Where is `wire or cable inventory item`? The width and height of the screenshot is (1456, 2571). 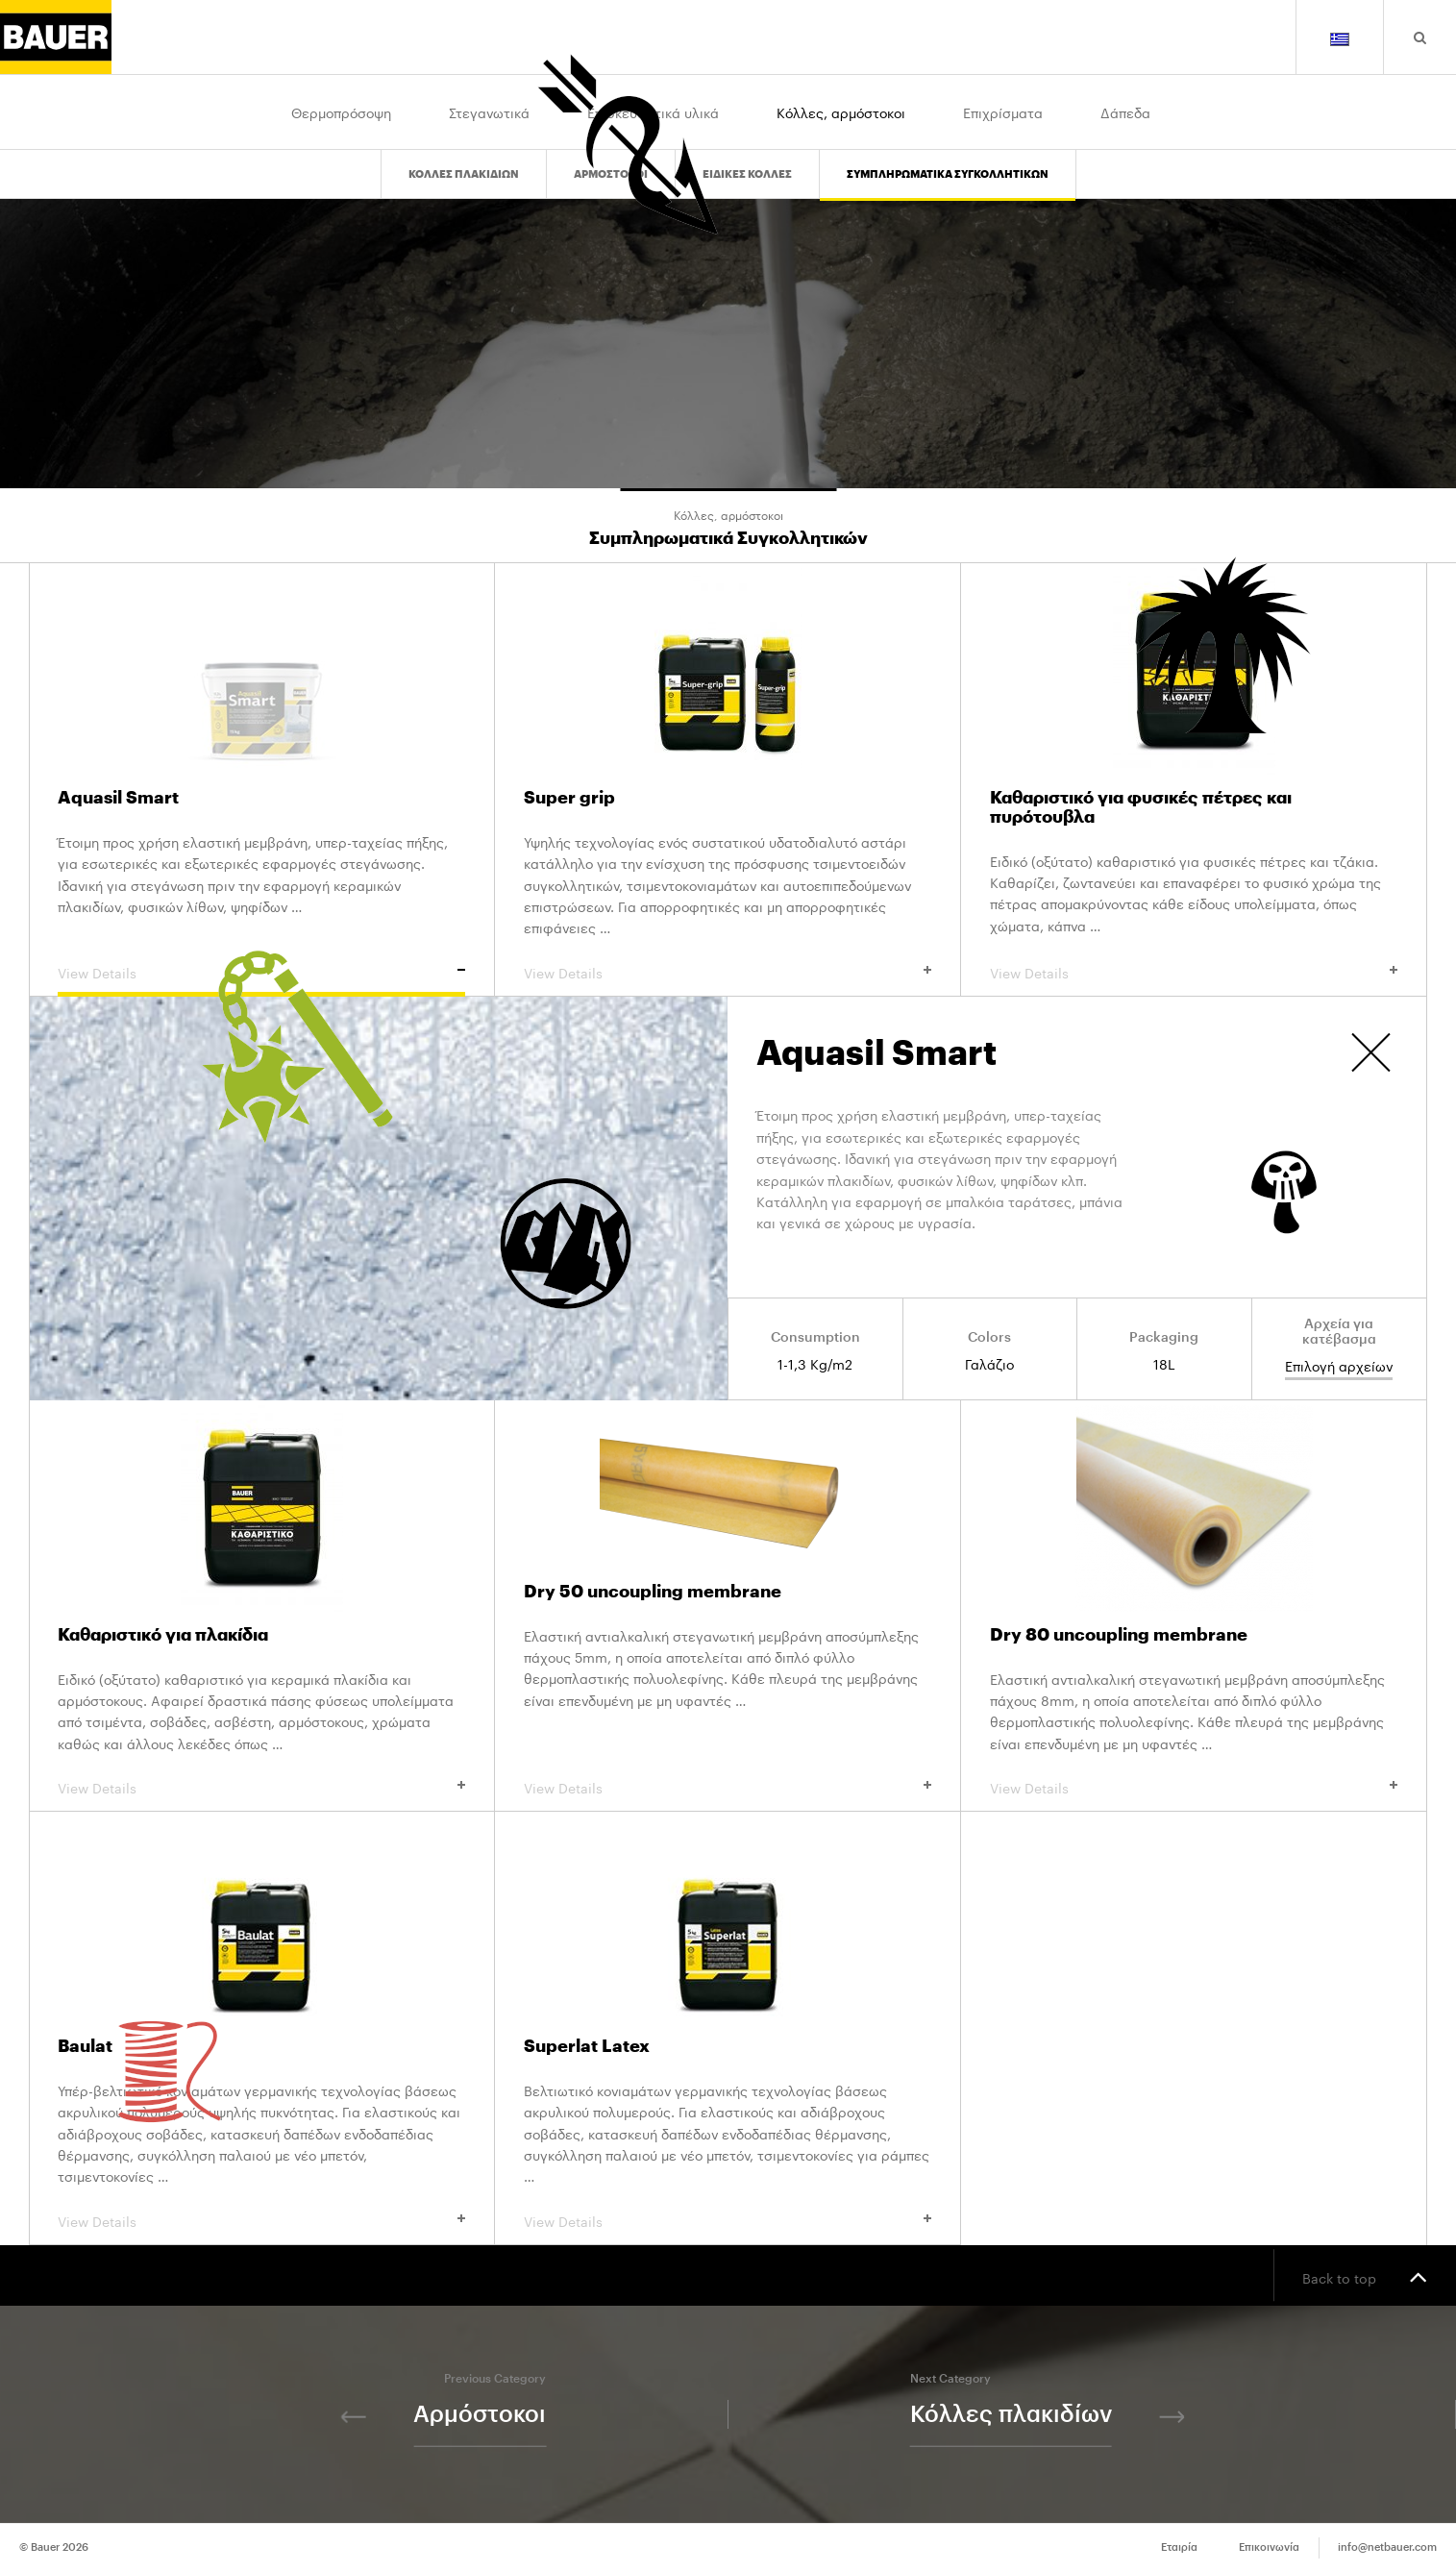 wire or cable inventory item is located at coordinates (169, 2071).